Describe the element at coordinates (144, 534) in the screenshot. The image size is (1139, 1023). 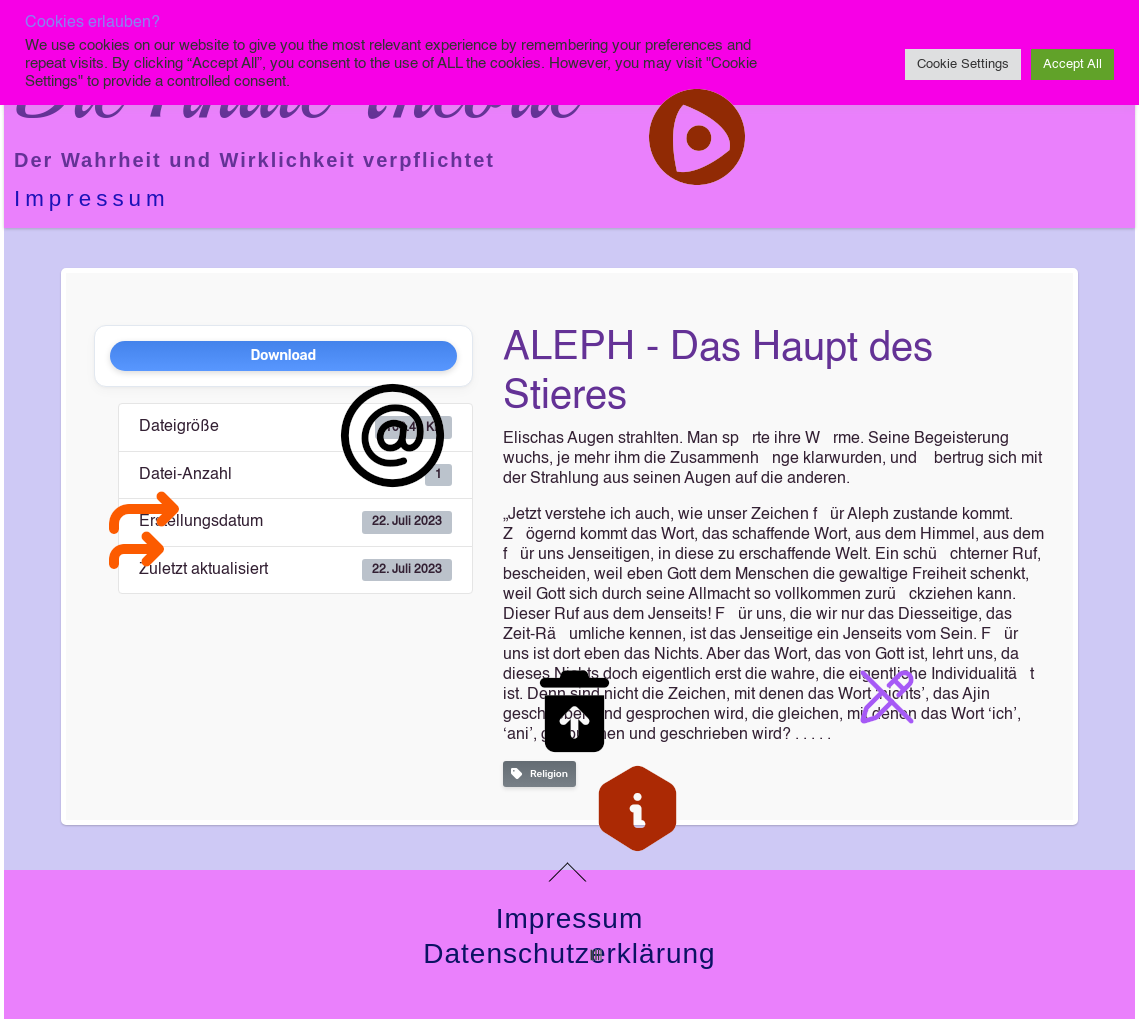
I see `redirect or forward multiple items` at that location.